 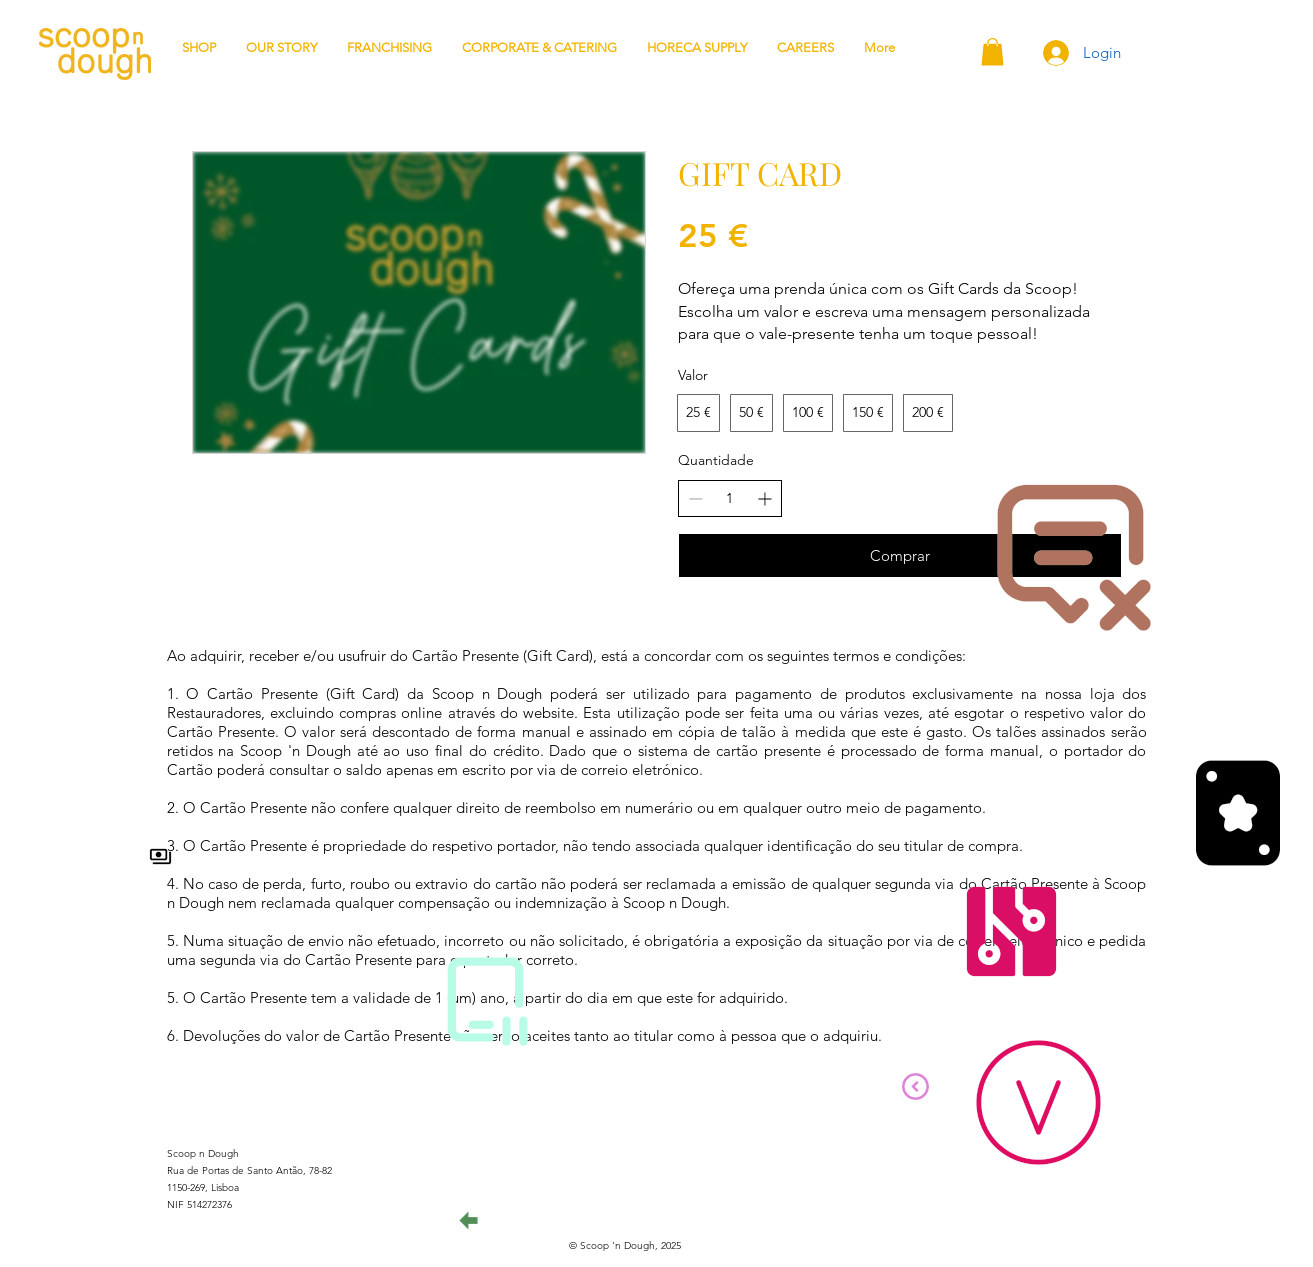 What do you see at coordinates (1011, 931) in the screenshot?
I see `access hardware or circuit settings` at bounding box center [1011, 931].